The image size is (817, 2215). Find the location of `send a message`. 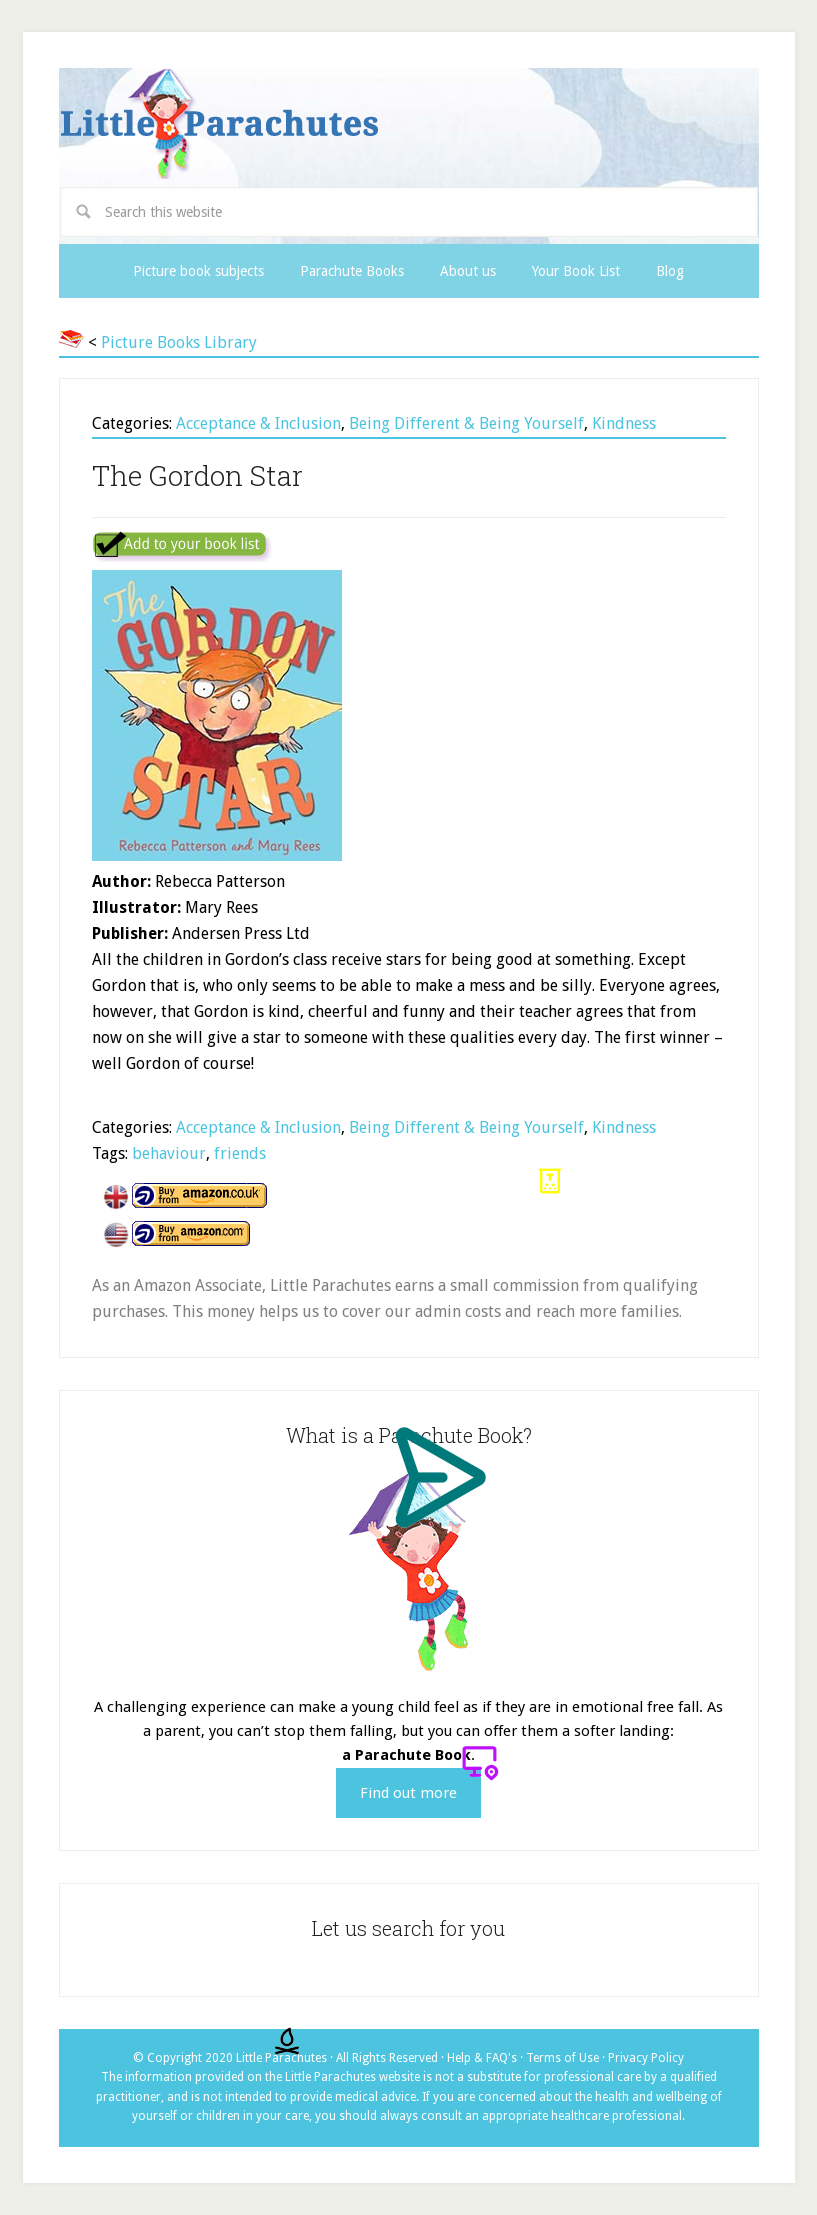

send a message is located at coordinates (435, 1477).